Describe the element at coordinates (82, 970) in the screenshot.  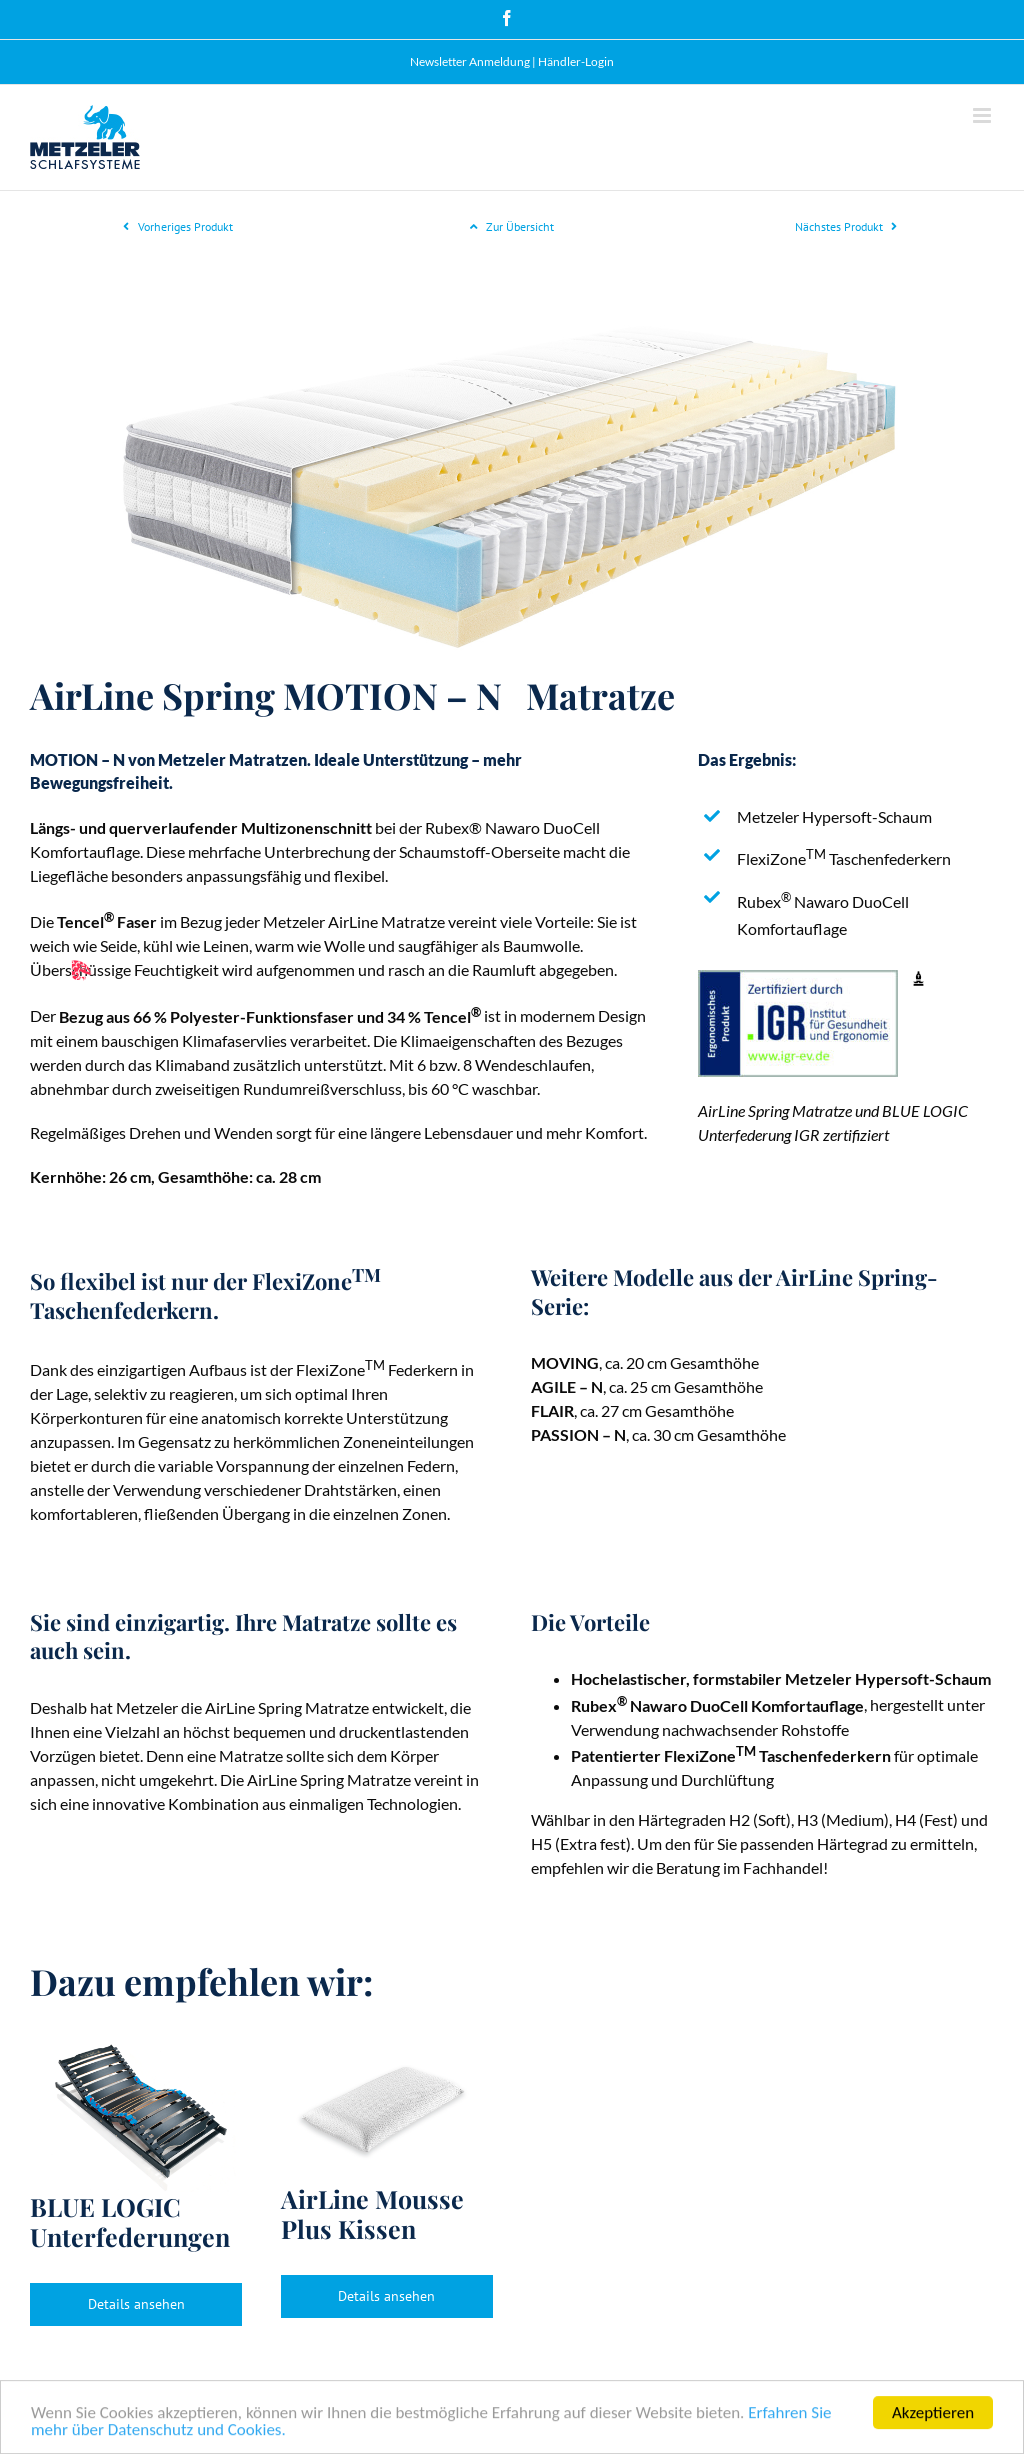
I see `pangolin character or creature icon` at that location.